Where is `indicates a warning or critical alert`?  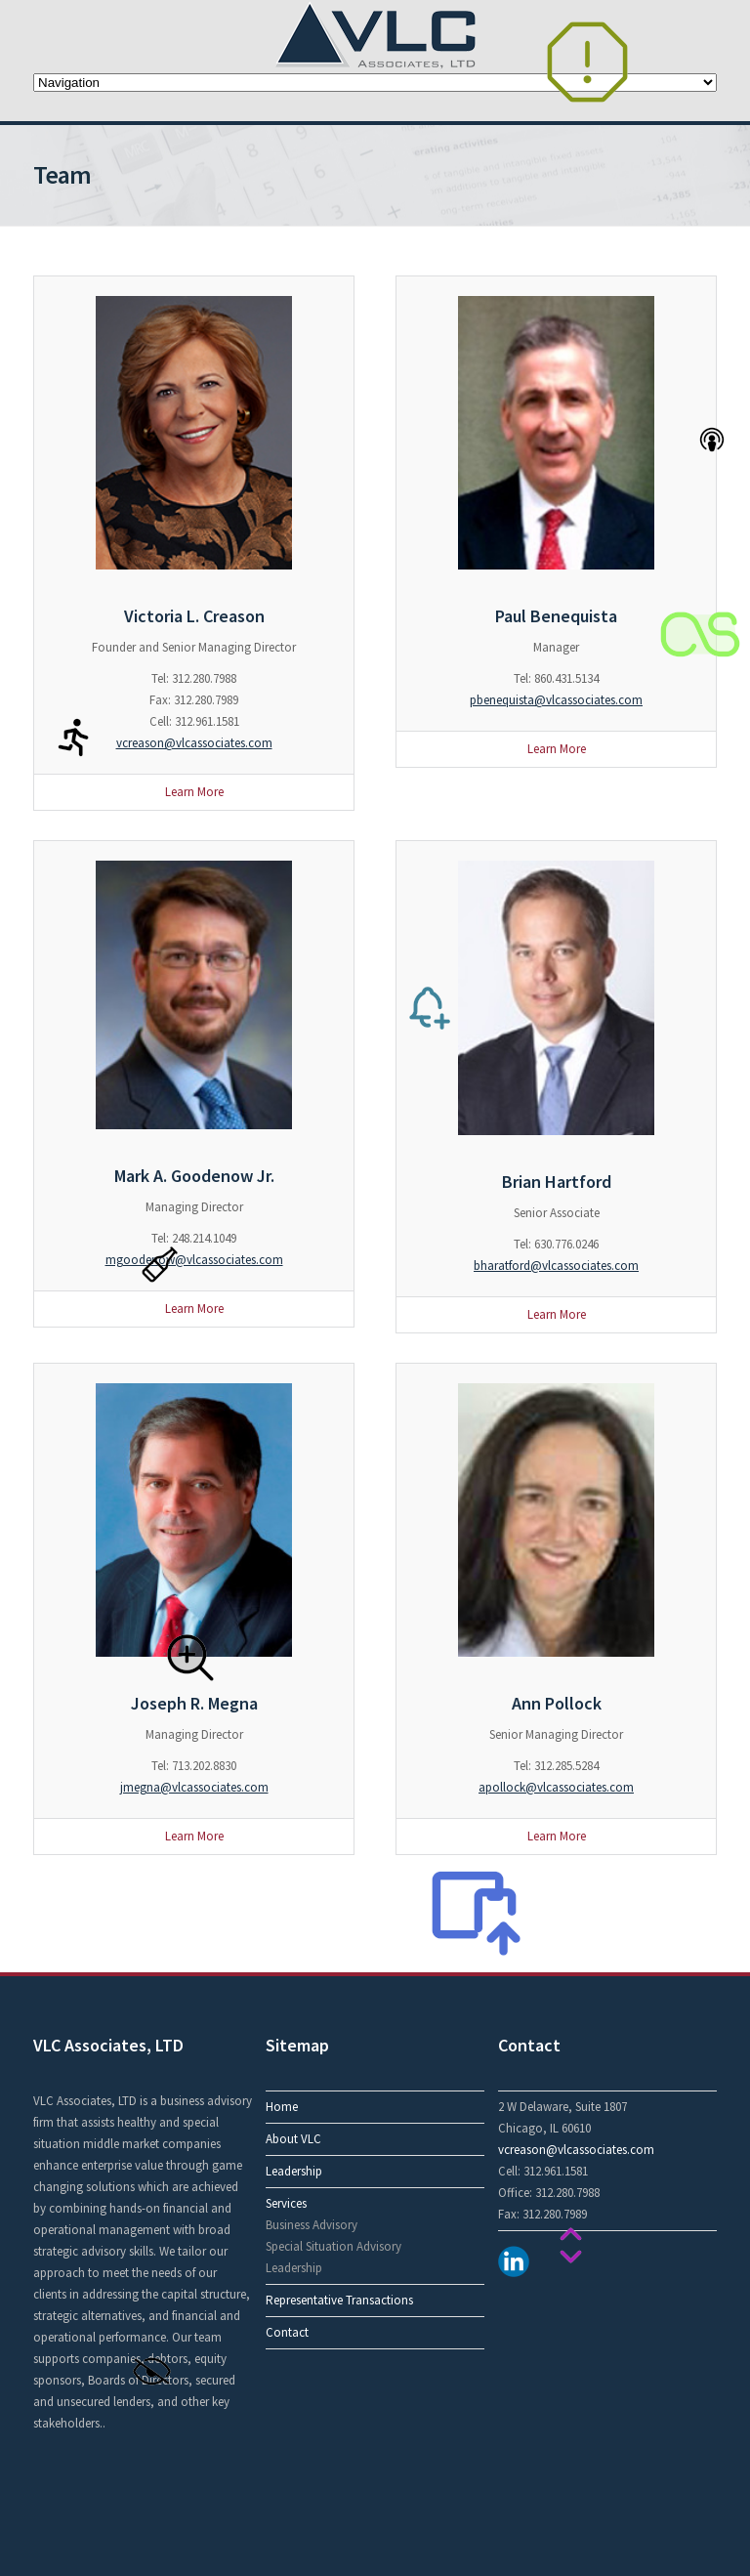 indicates a warning or critical alert is located at coordinates (587, 62).